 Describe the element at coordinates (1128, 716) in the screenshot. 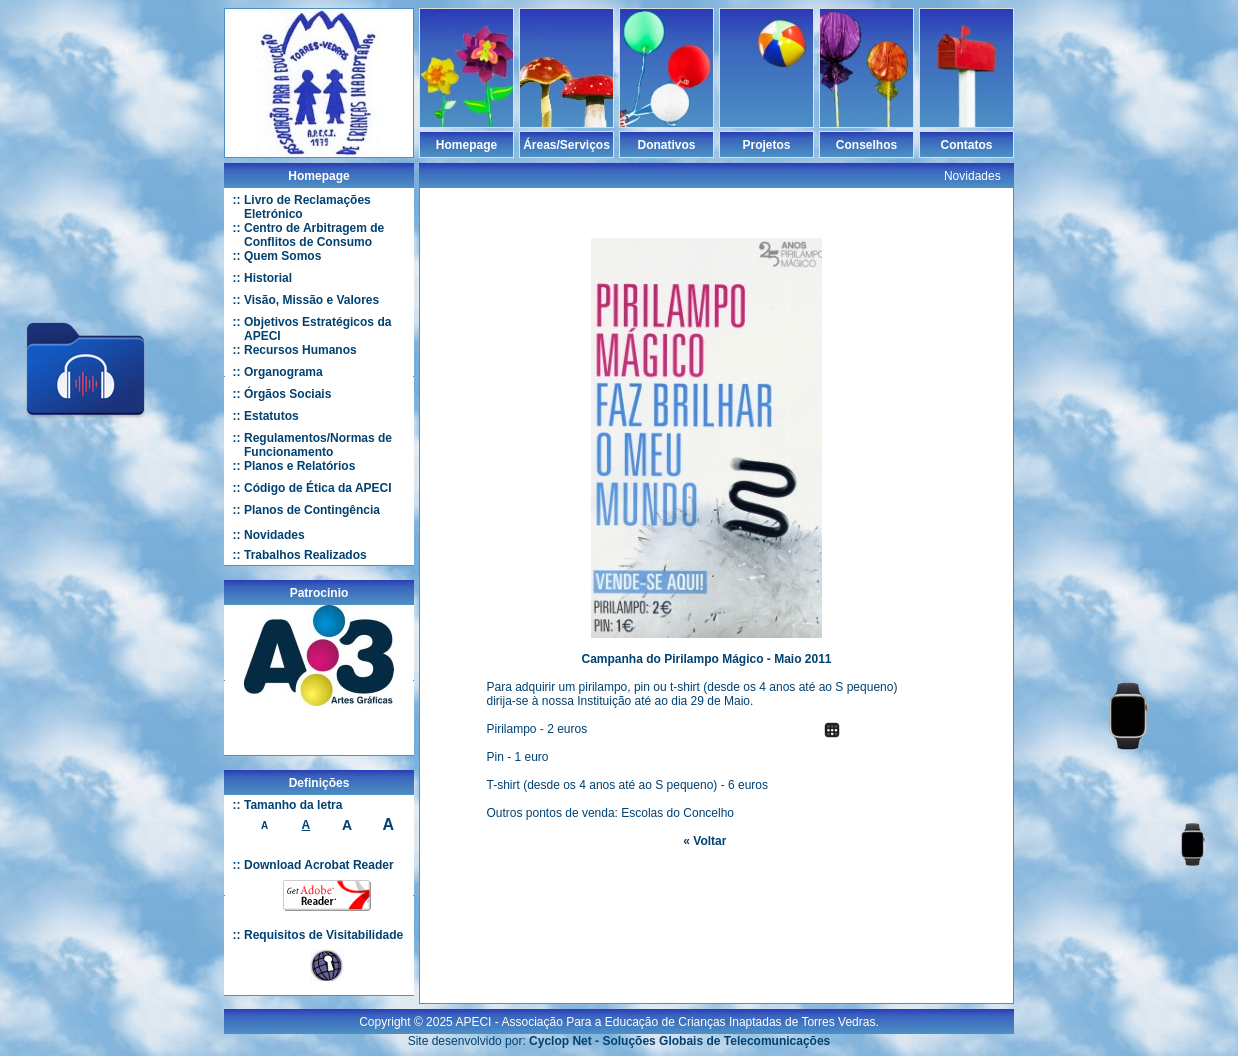

I see `manage your paired Apple Watch SE` at that location.